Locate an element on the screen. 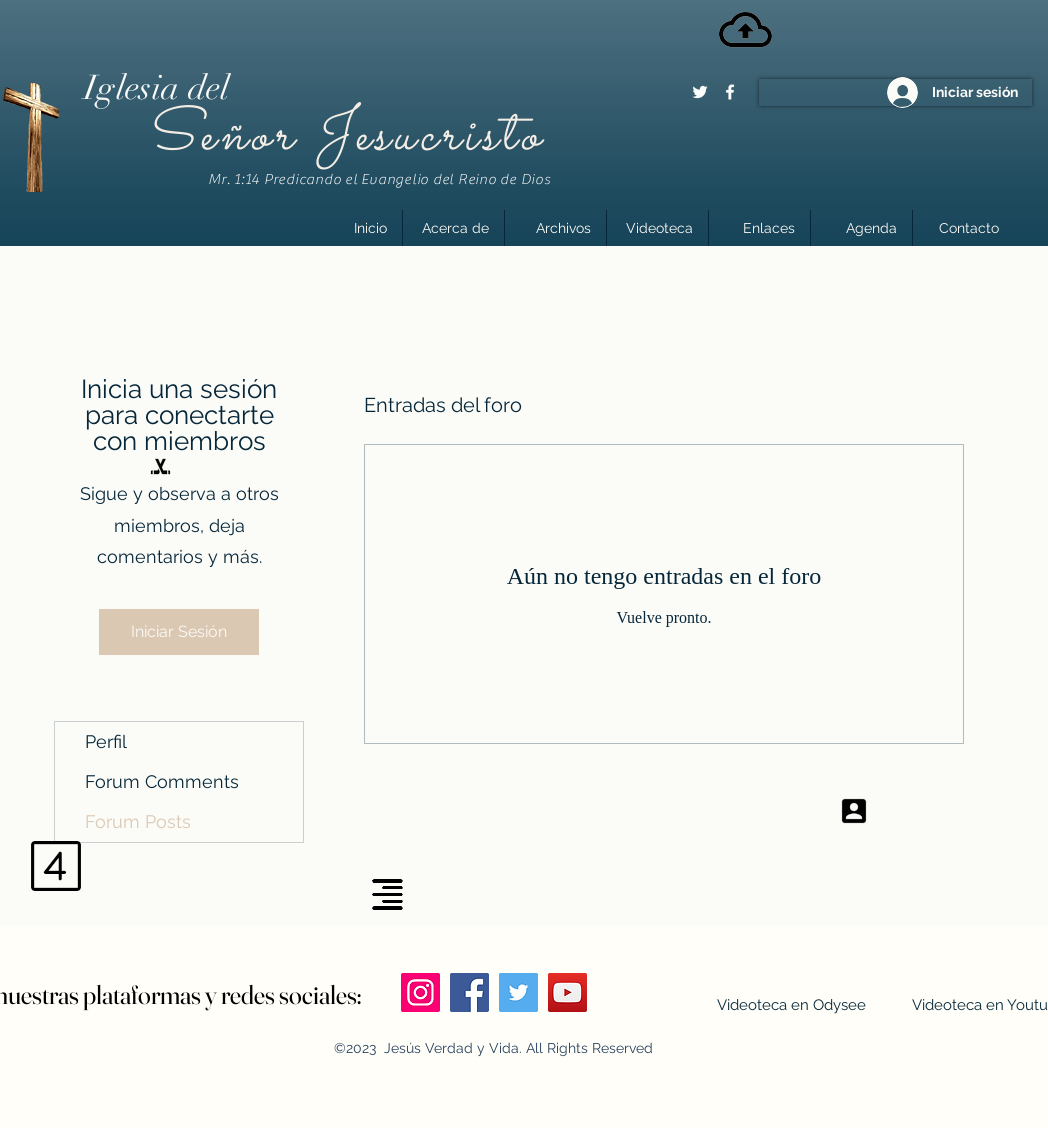  align text to the right is located at coordinates (387, 894).